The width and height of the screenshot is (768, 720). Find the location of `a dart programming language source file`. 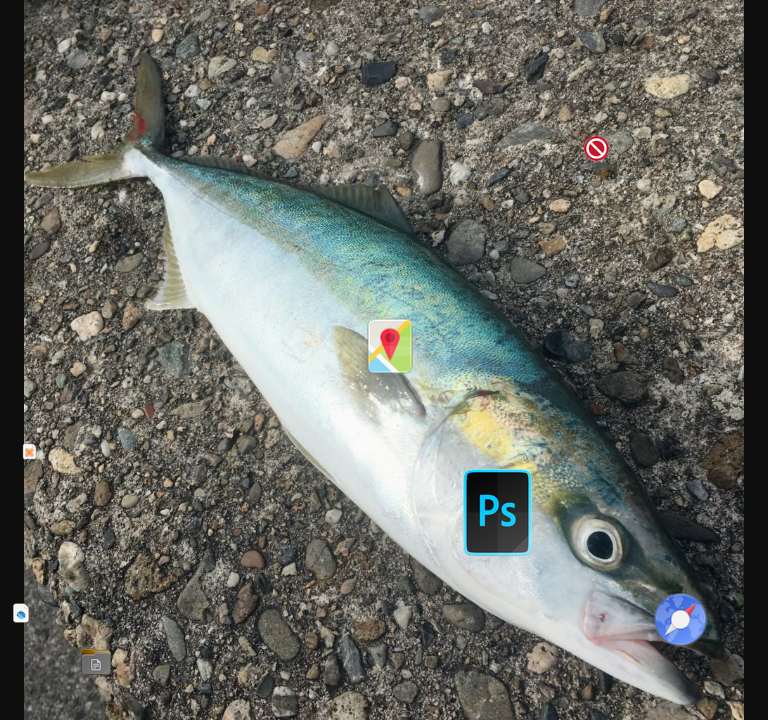

a dart programming language source file is located at coordinates (21, 613).